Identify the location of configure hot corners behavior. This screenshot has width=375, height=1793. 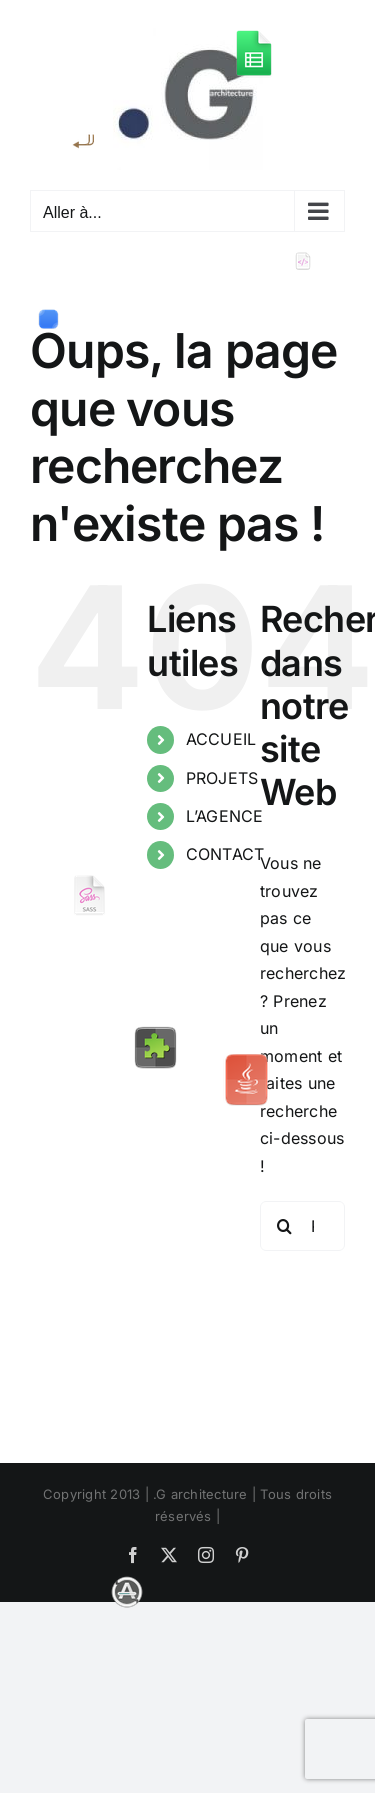
(48, 319).